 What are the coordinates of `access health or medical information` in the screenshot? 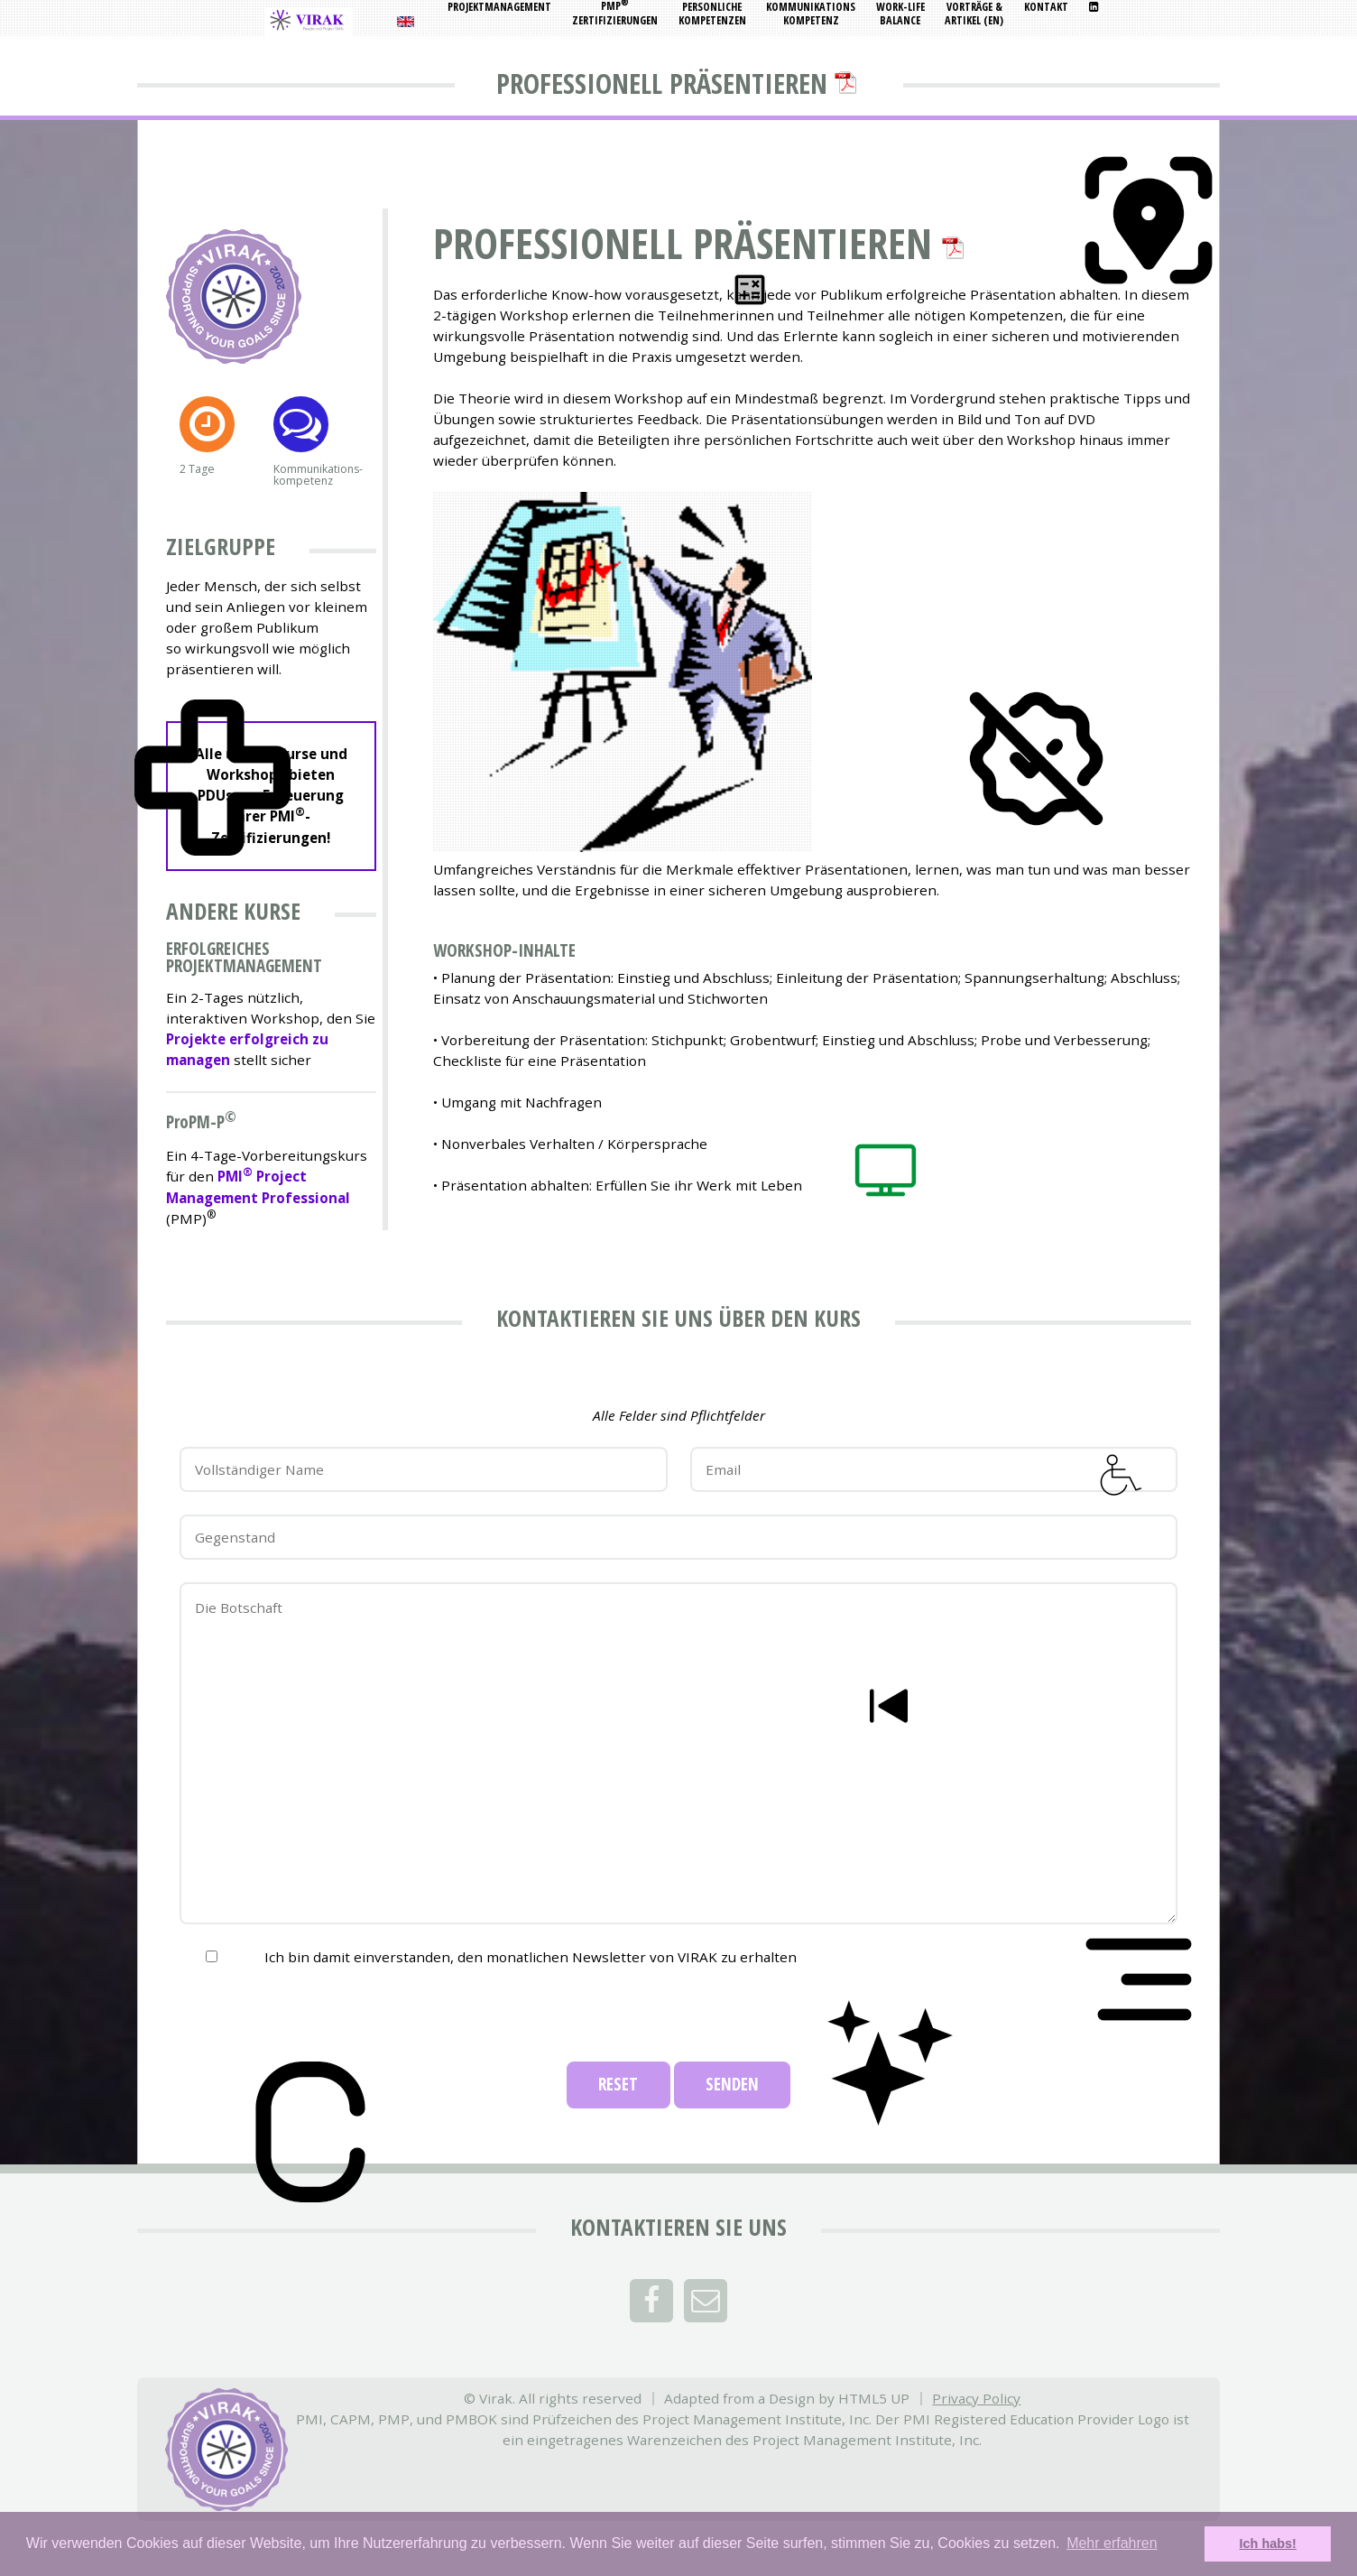 It's located at (212, 777).